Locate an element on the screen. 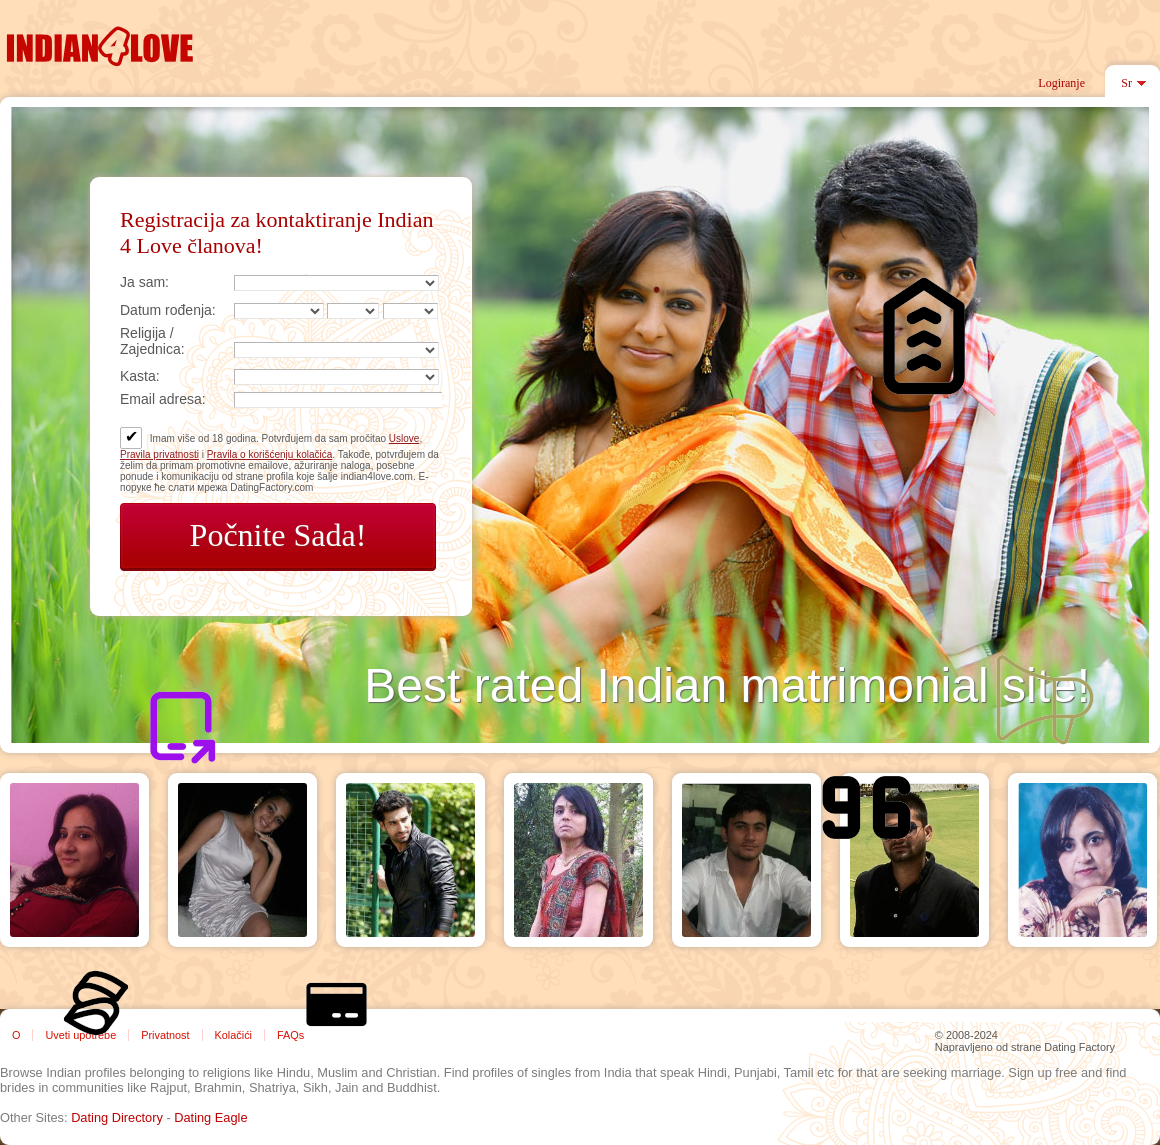  link to SolidJS framework documentation is located at coordinates (96, 1003).